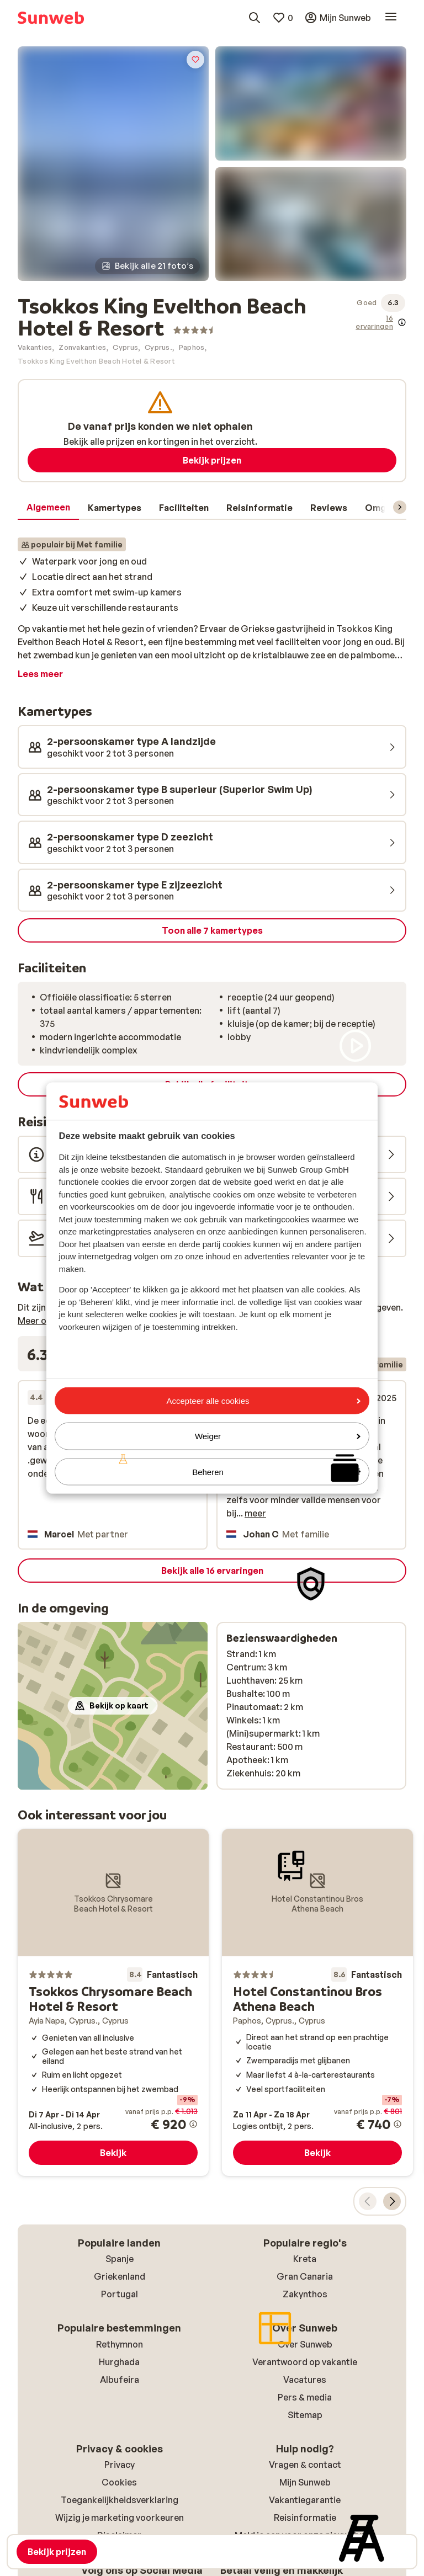  I want to click on access tools or equipment section, so click(362, 2538).